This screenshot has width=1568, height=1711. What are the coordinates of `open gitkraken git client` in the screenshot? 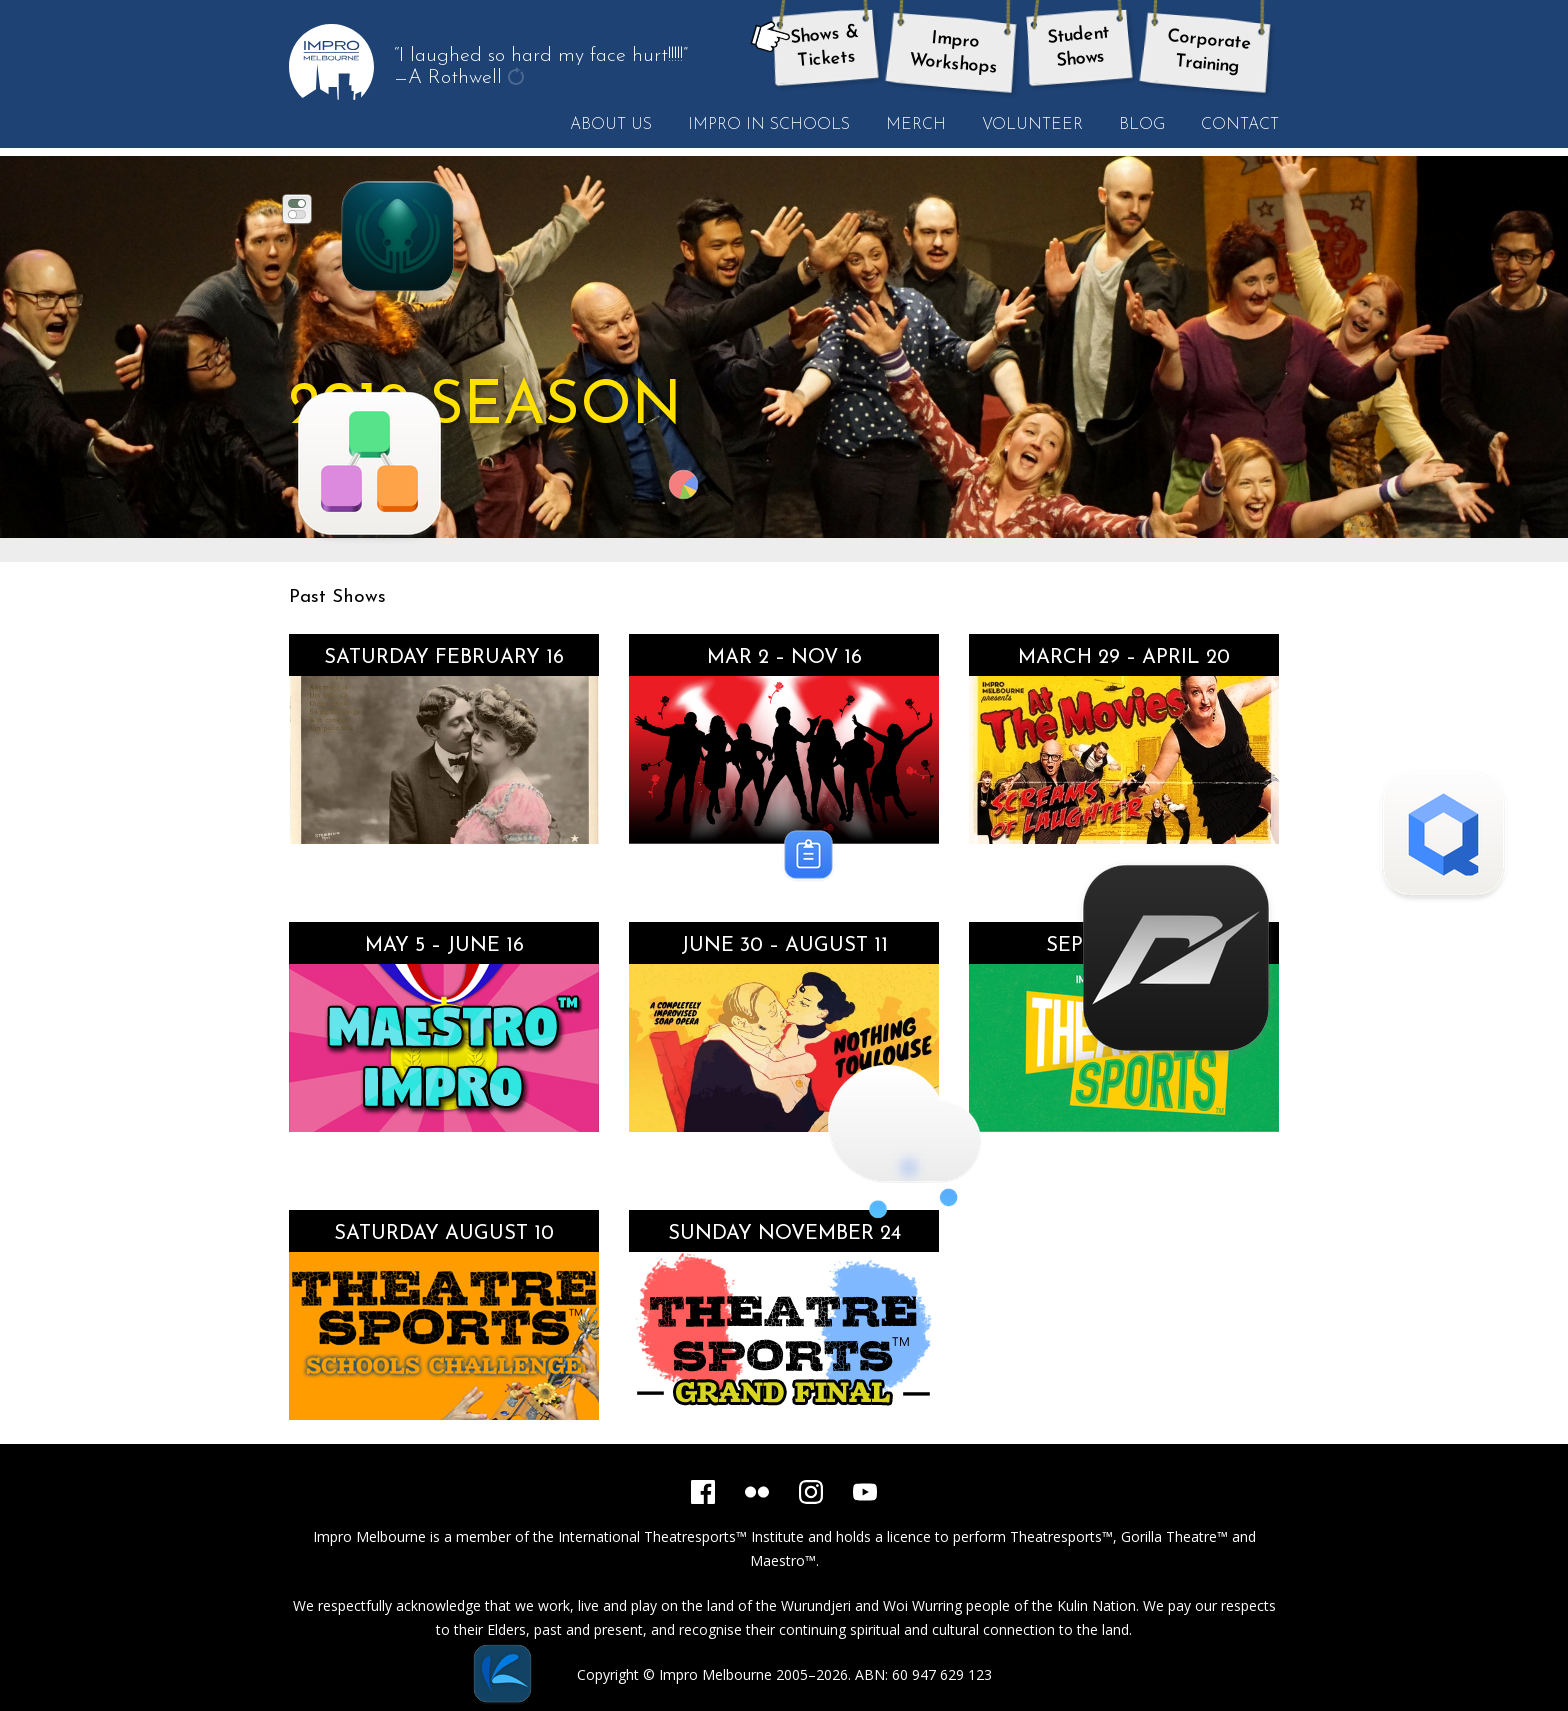 It's located at (398, 236).